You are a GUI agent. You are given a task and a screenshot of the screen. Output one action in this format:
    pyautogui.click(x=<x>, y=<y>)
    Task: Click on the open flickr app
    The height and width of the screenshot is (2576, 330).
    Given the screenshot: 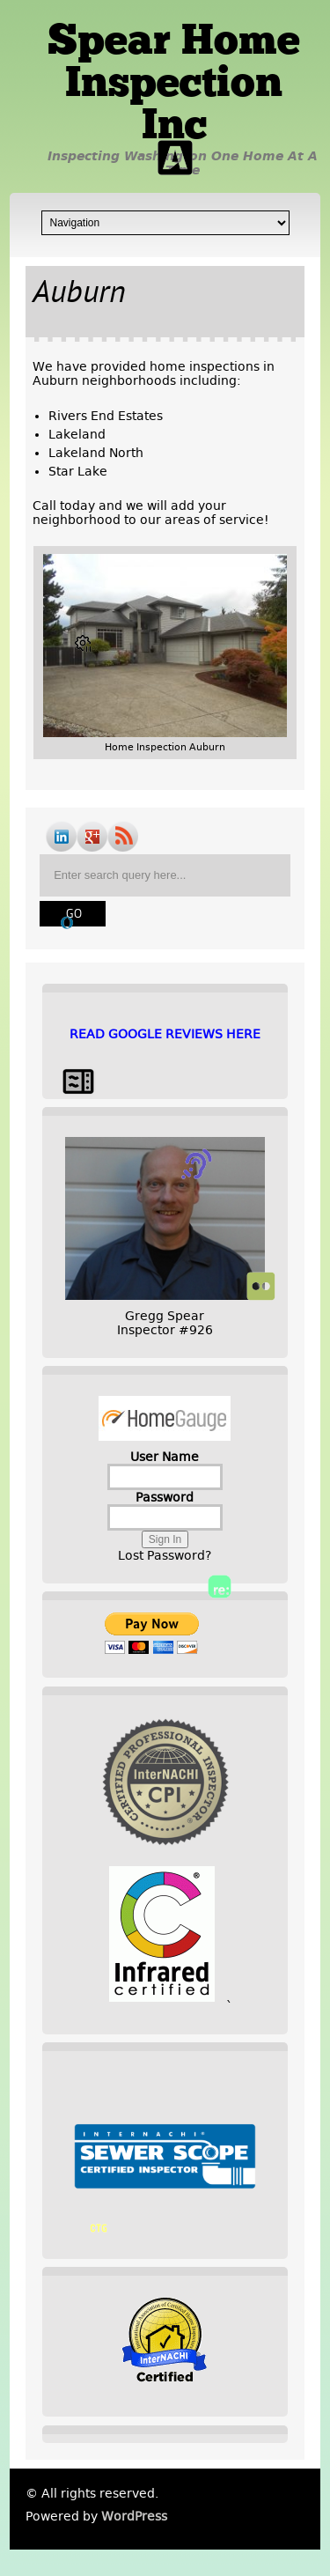 What is the action you would take?
    pyautogui.click(x=260, y=1286)
    